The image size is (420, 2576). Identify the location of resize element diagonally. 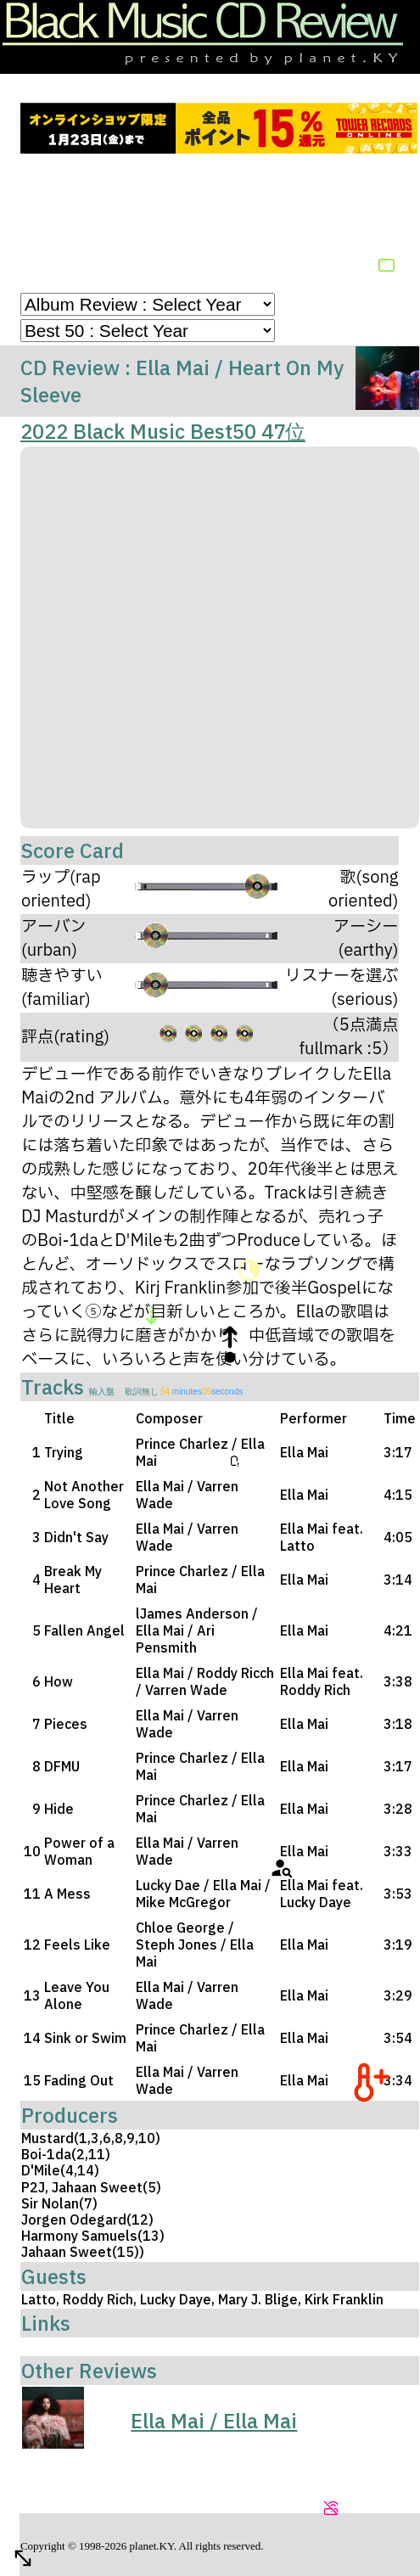
(23, 2558).